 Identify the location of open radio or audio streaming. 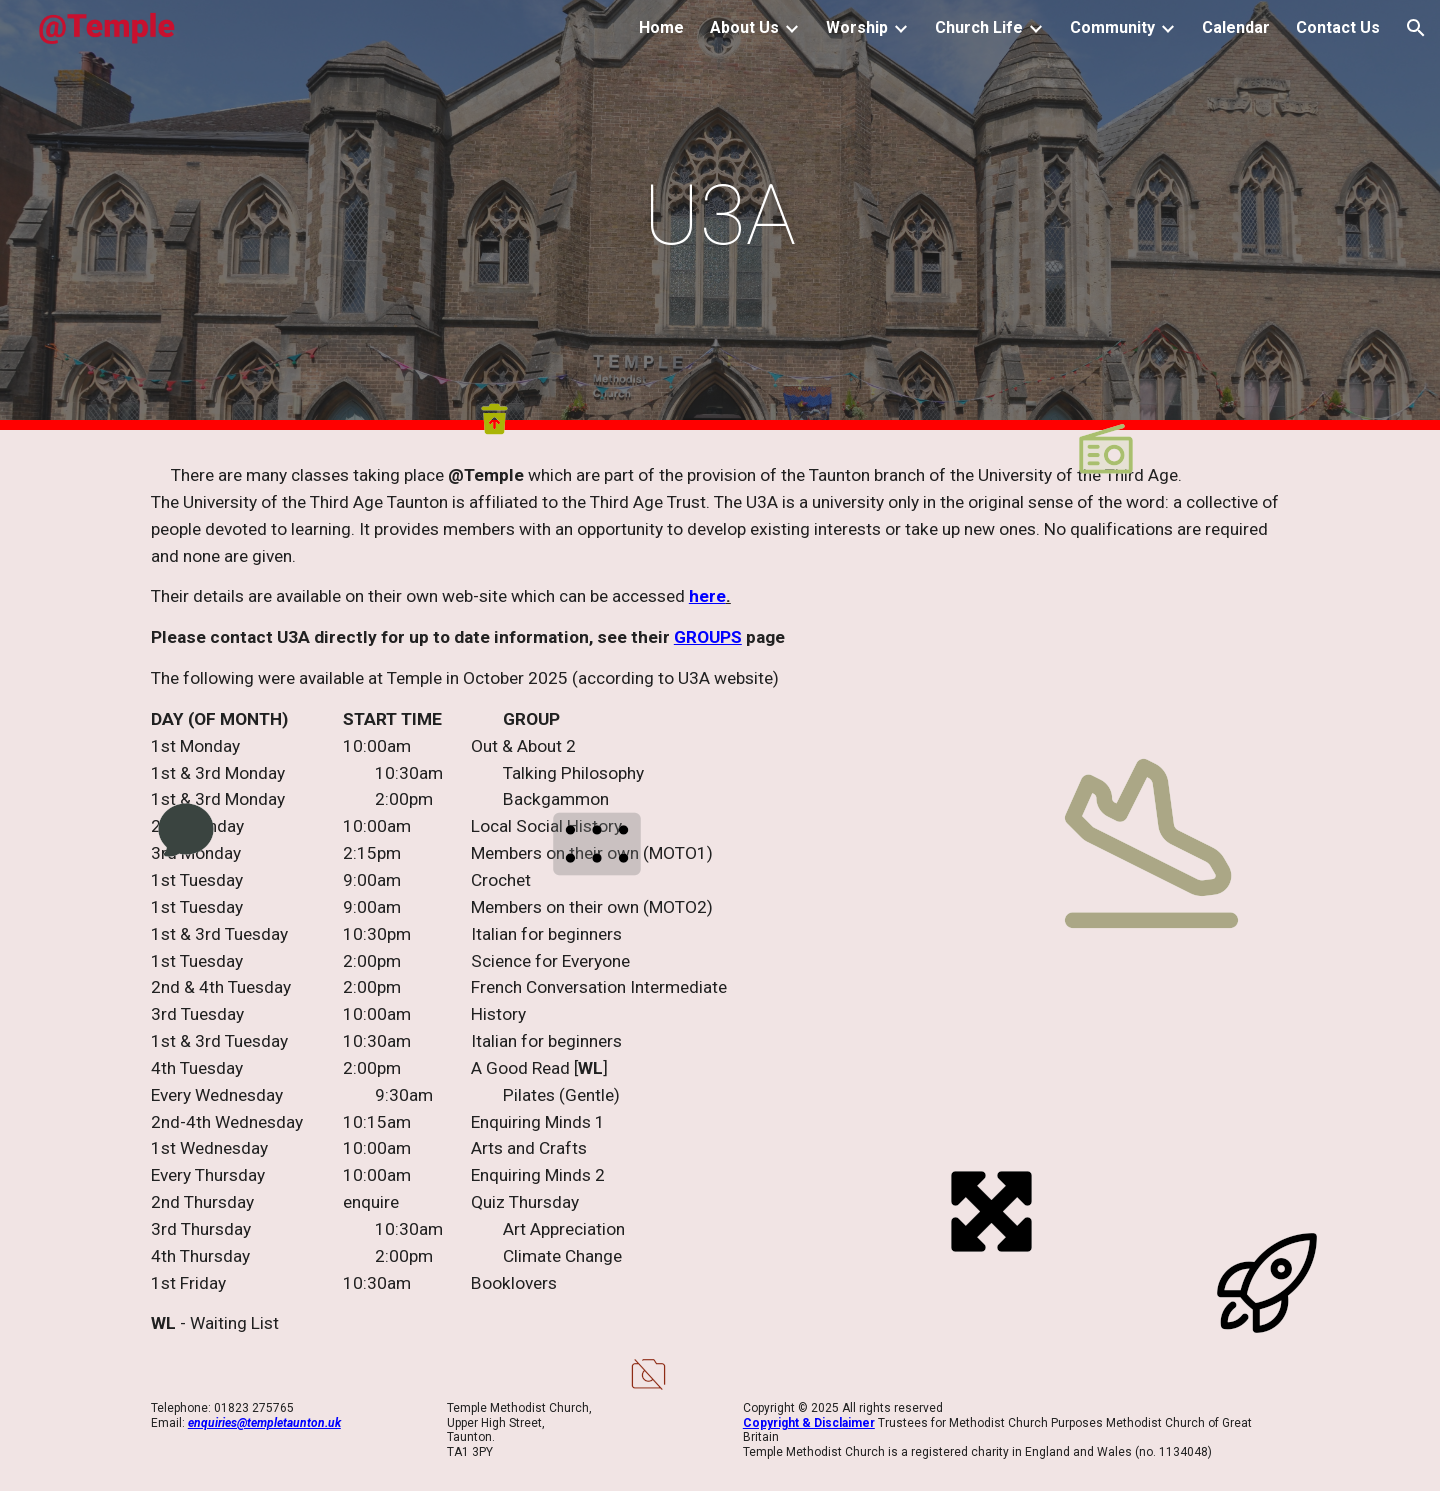
(1106, 453).